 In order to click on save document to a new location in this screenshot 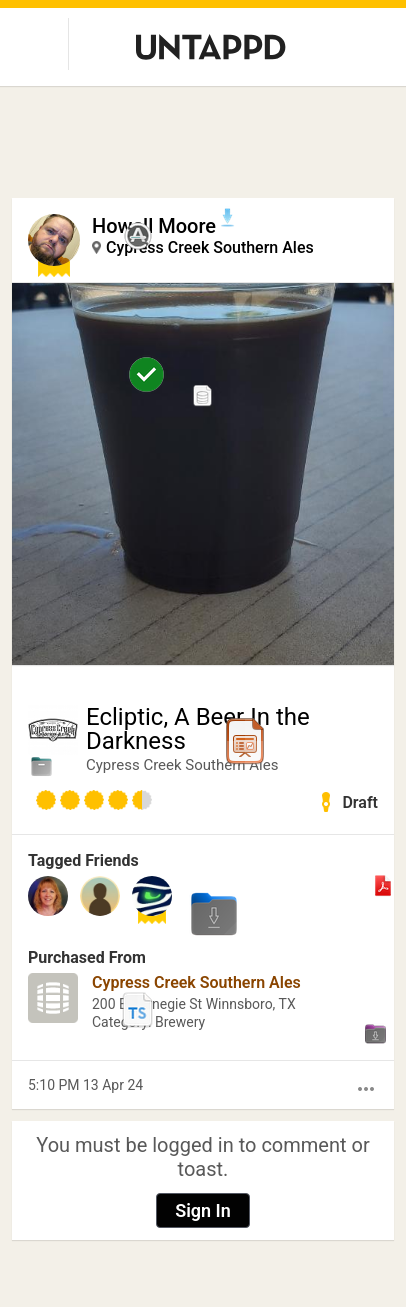, I will do `click(227, 216)`.